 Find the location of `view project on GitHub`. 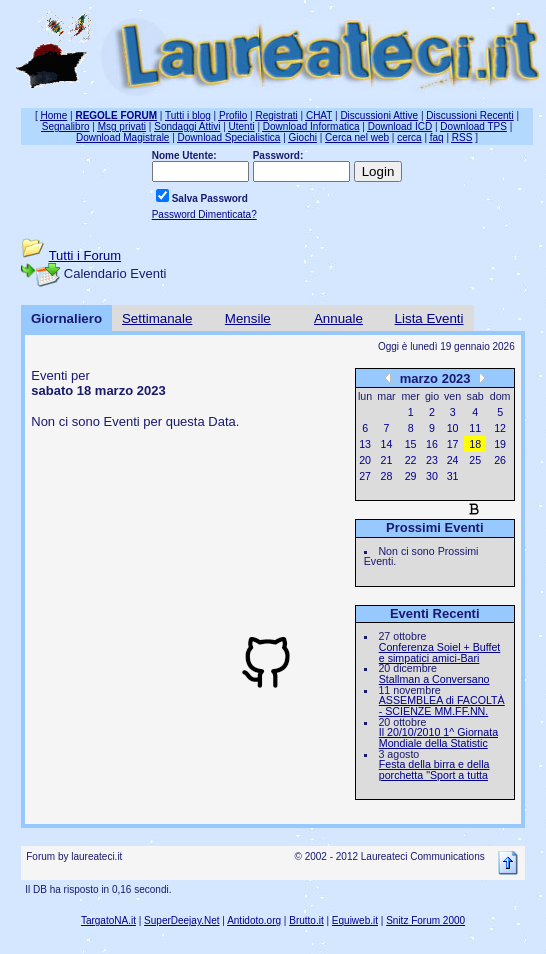

view project on GitHub is located at coordinates (266, 663).